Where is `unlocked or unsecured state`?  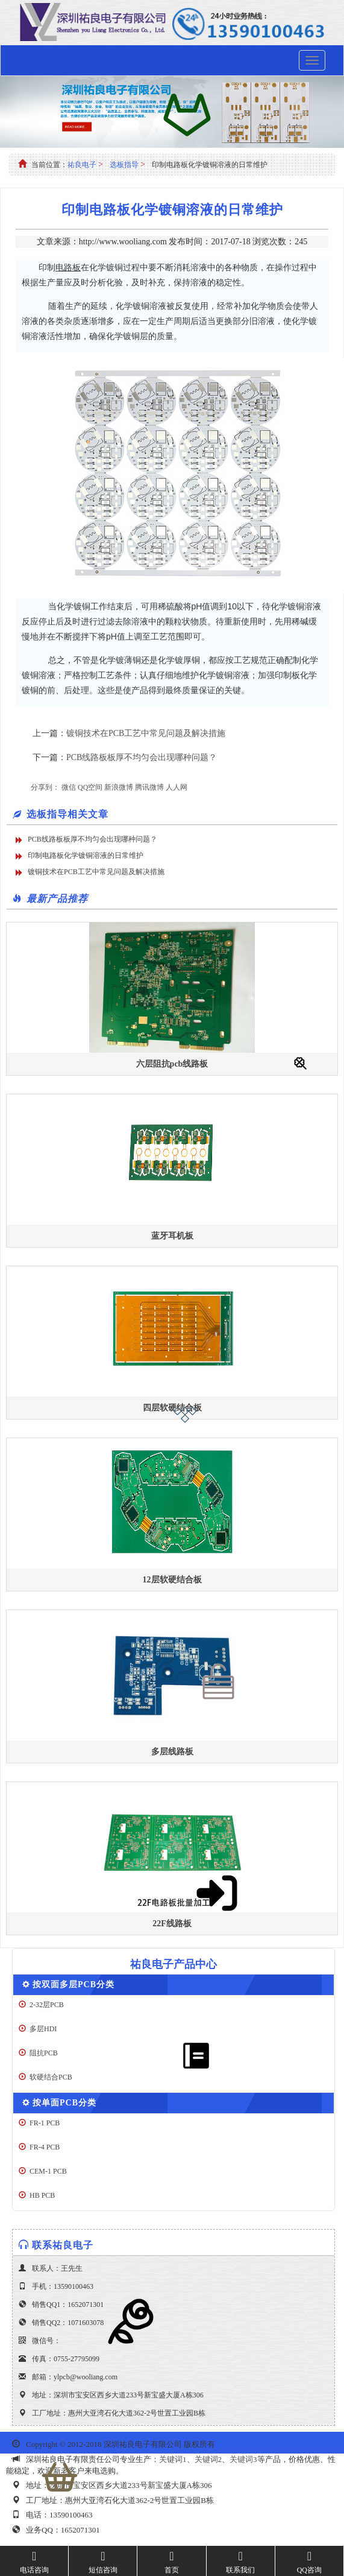 unlocked or unsecured state is located at coordinates (218, 1683).